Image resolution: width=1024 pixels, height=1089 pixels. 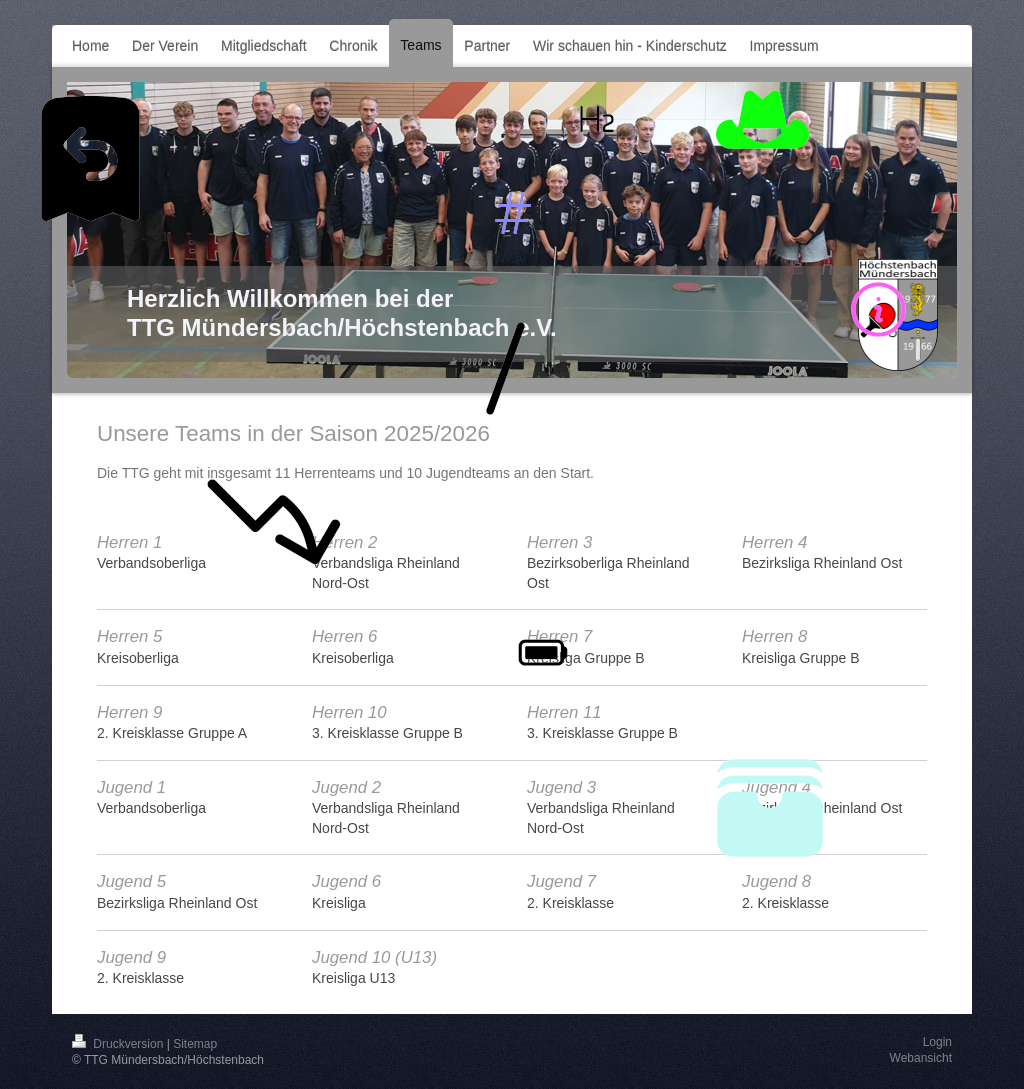 I want to click on indicates a disabled or unavailable feature, so click(x=505, y=368).